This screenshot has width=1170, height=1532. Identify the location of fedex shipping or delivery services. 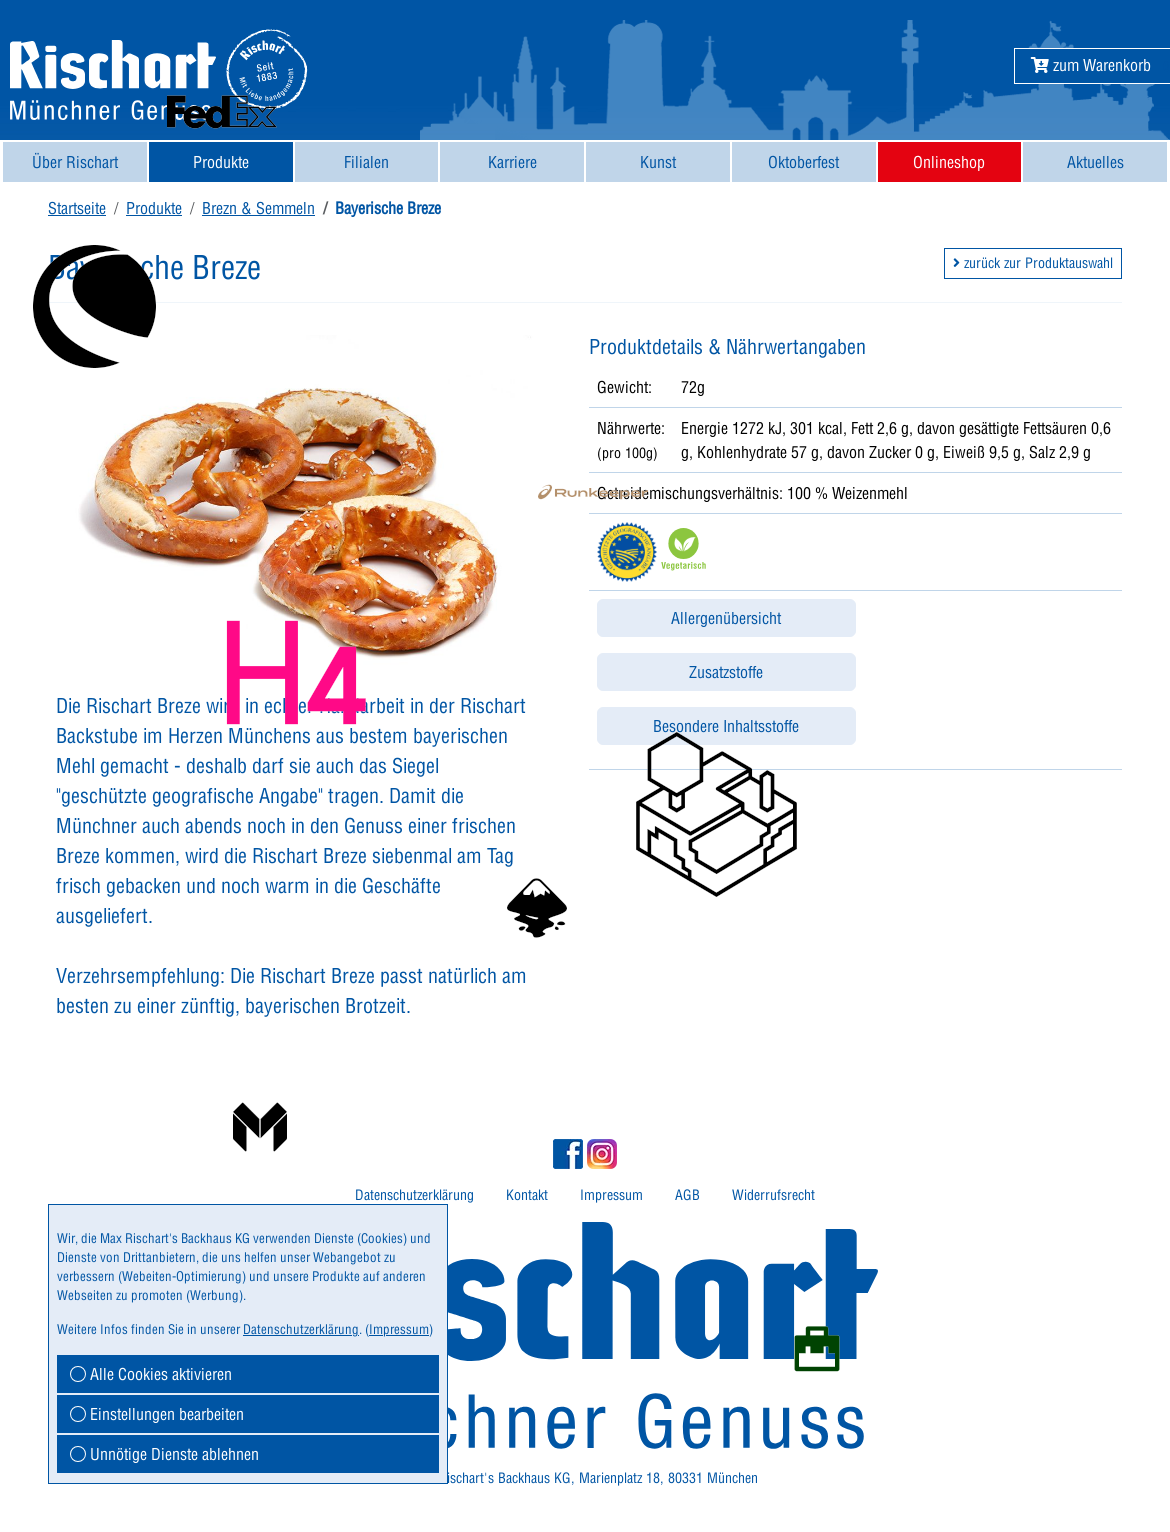
(222, 112).